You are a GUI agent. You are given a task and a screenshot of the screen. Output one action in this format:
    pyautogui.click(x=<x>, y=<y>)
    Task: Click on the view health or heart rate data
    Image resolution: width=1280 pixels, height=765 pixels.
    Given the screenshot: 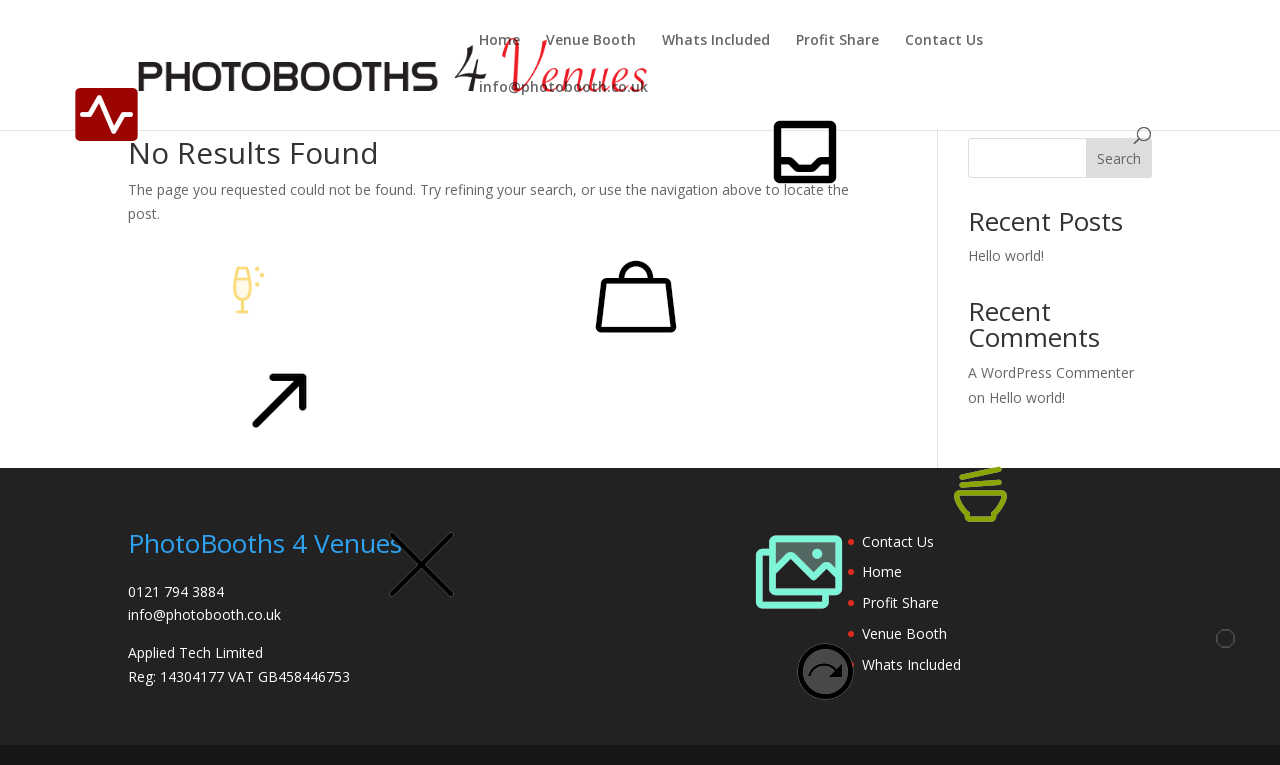 What is the action you would take?
    pyautogui.click(x=106, y=114)
    